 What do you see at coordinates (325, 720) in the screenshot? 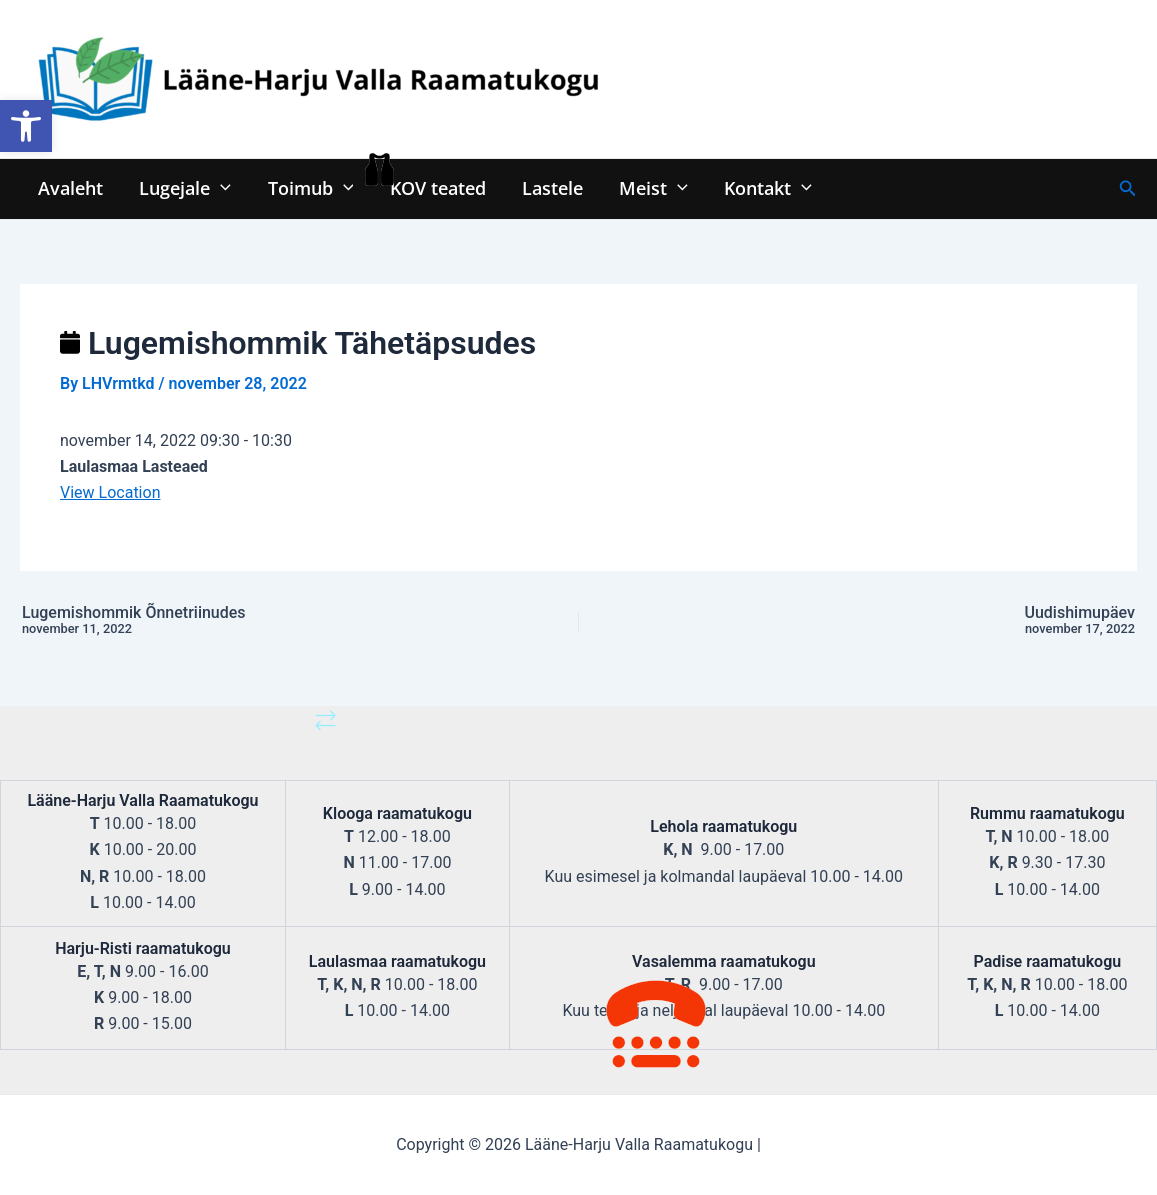
I see `swap or exchange items` at bounding box center [325, 720].